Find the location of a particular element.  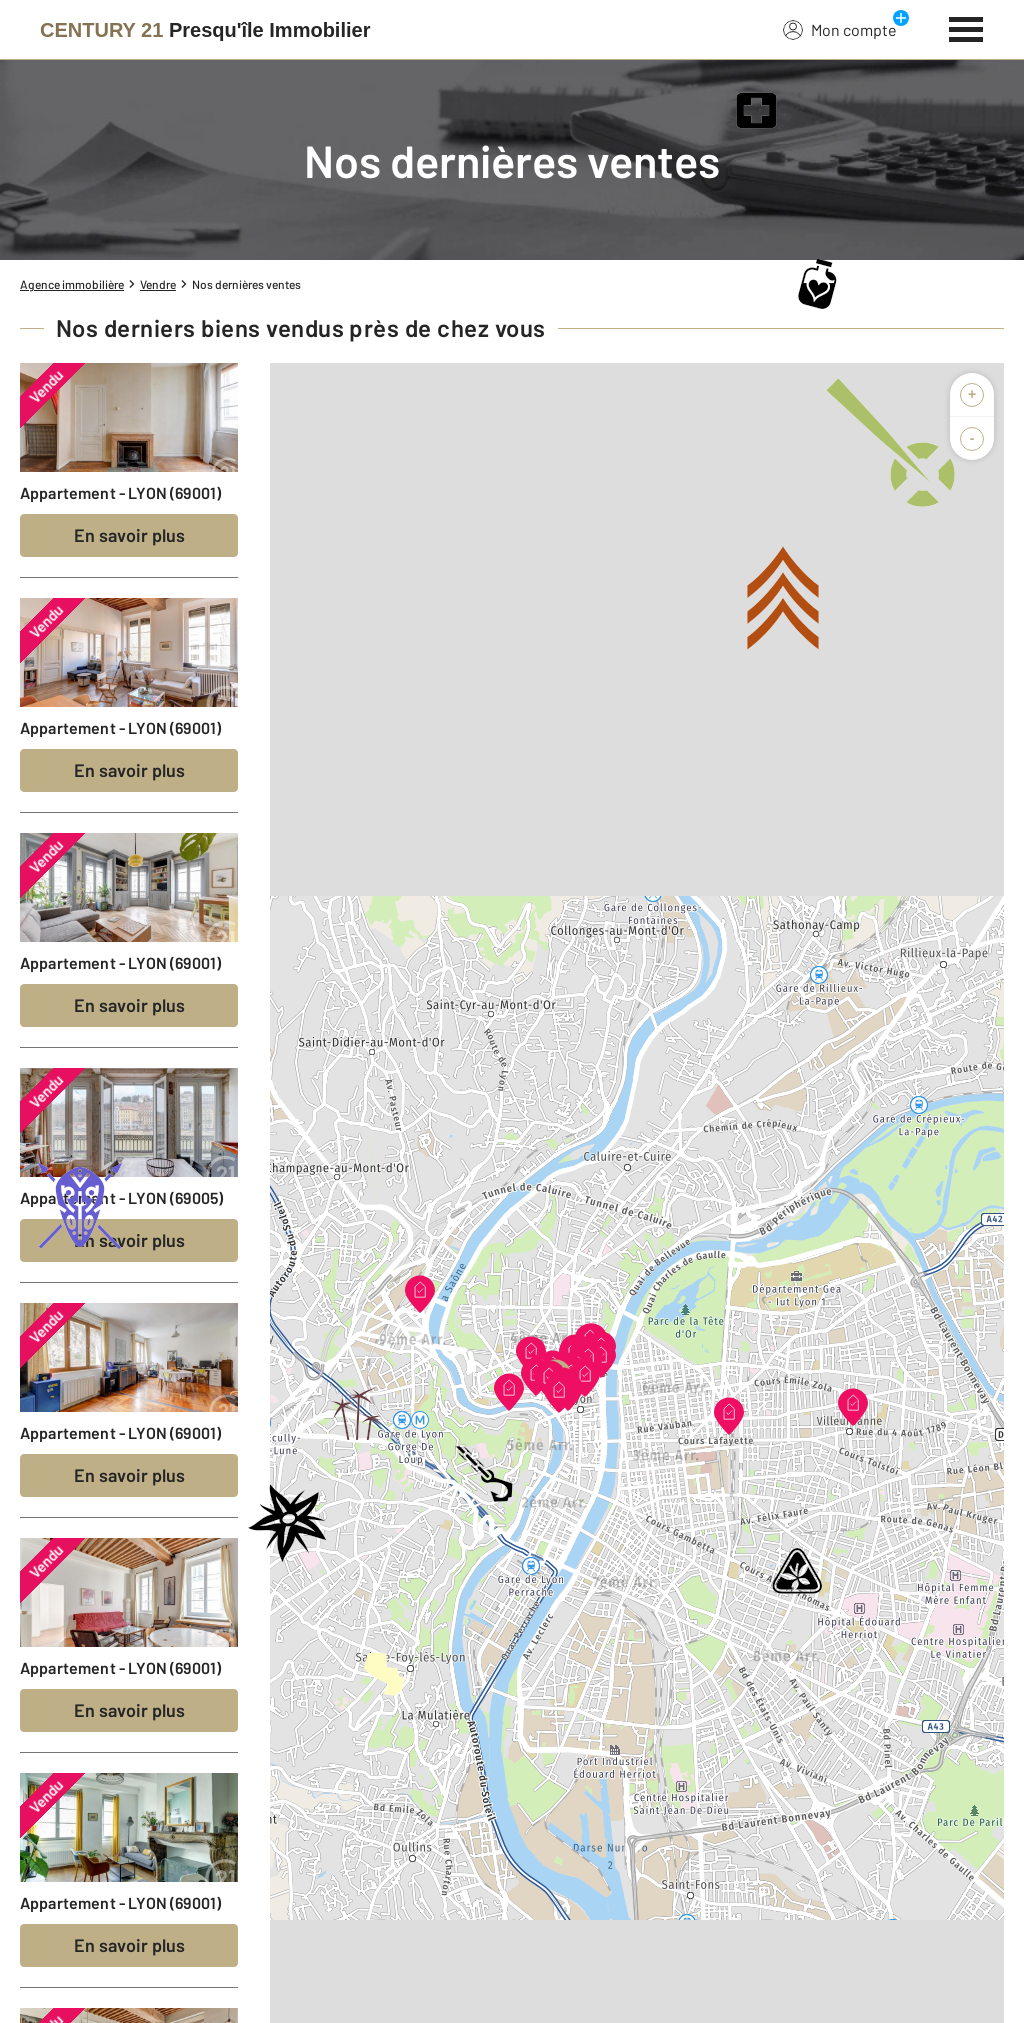

access health or medical features is located at coordinates (756, 110).